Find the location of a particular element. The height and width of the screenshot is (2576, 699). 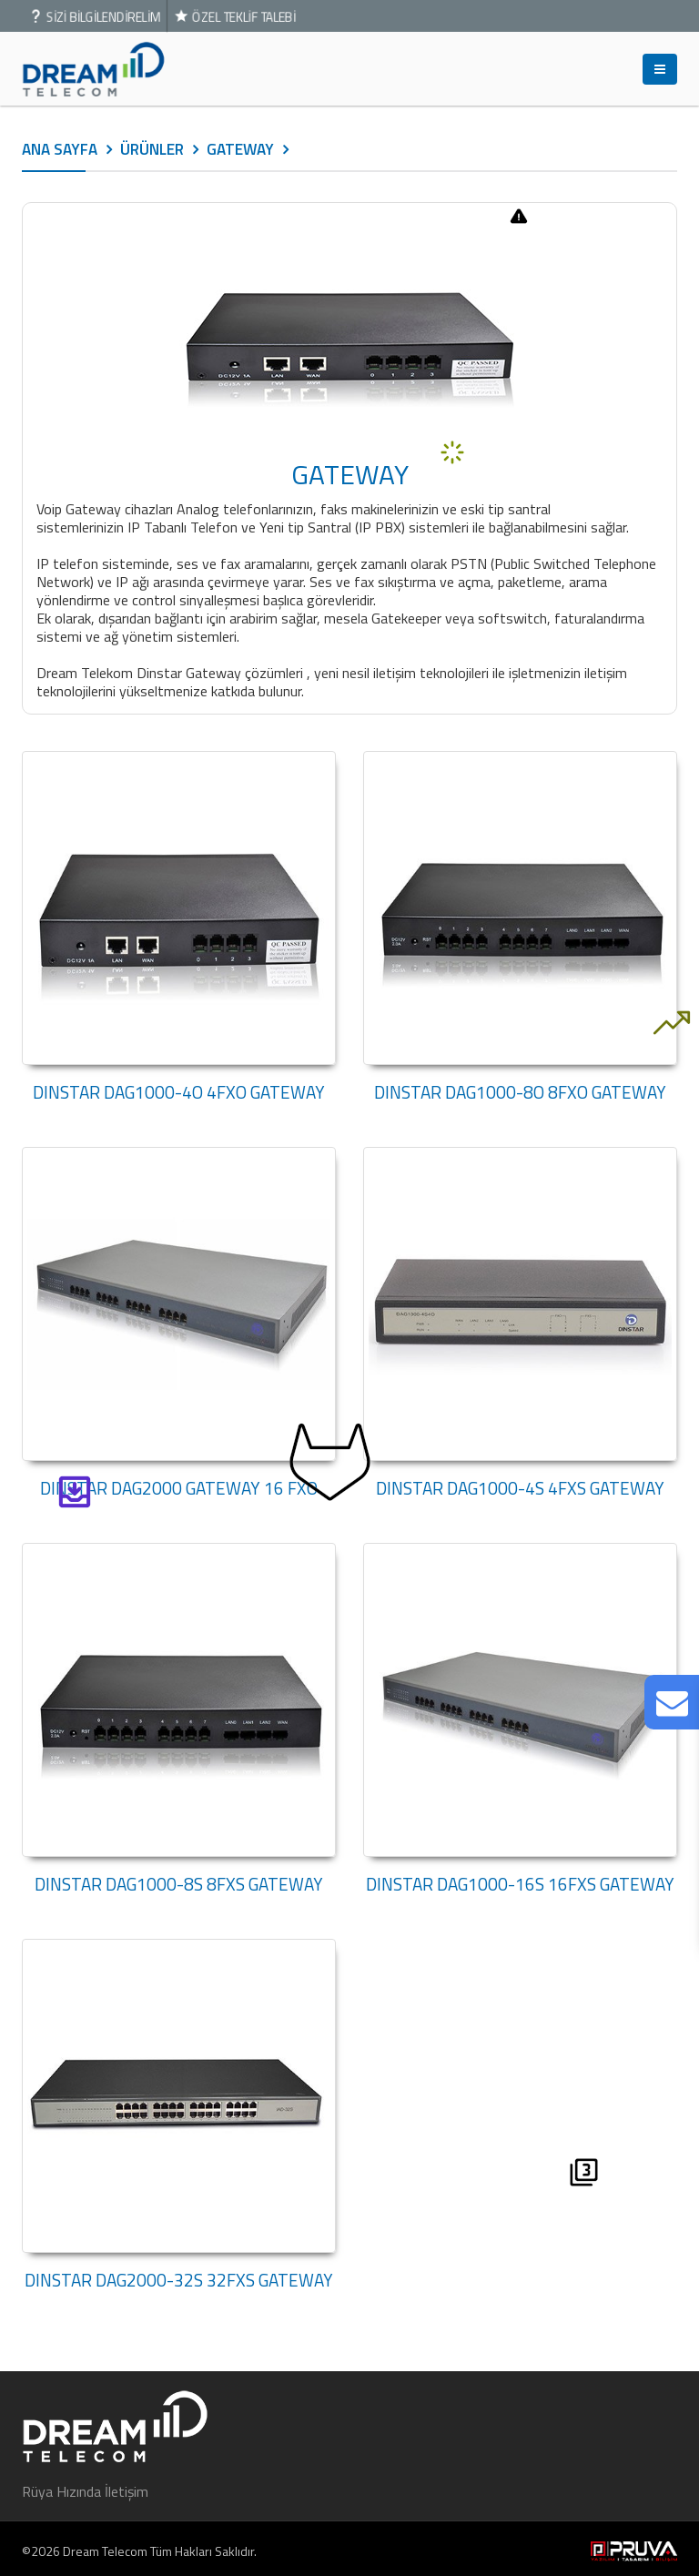

indicates content is loading is located at coordinates (452, 452).